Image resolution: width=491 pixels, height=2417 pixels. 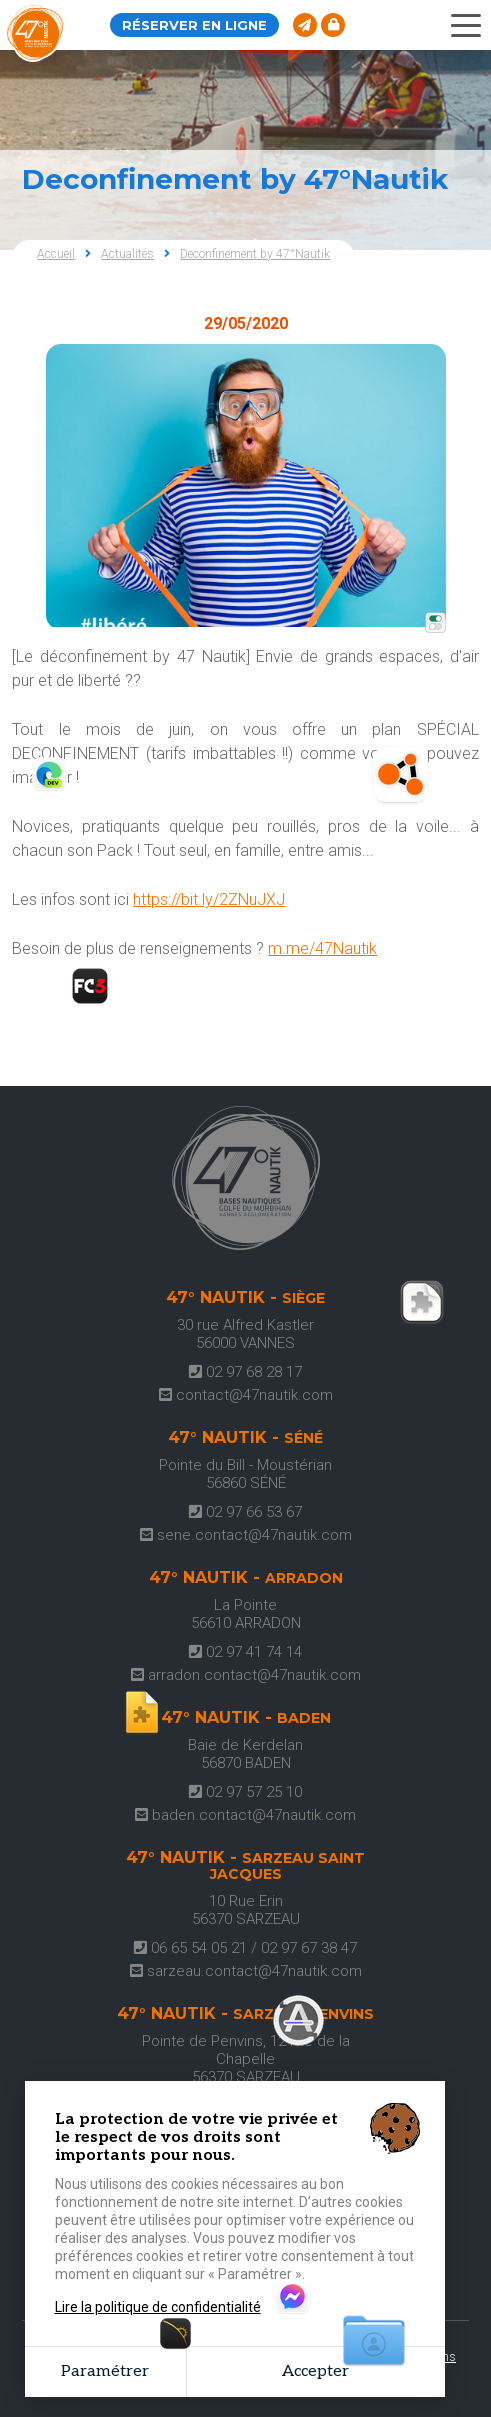 What do you see at coordinates (292, 2296) in the screenshot?
I see `open caprine, a third-party facebook messenger client` at bounding box center [292, 2296].